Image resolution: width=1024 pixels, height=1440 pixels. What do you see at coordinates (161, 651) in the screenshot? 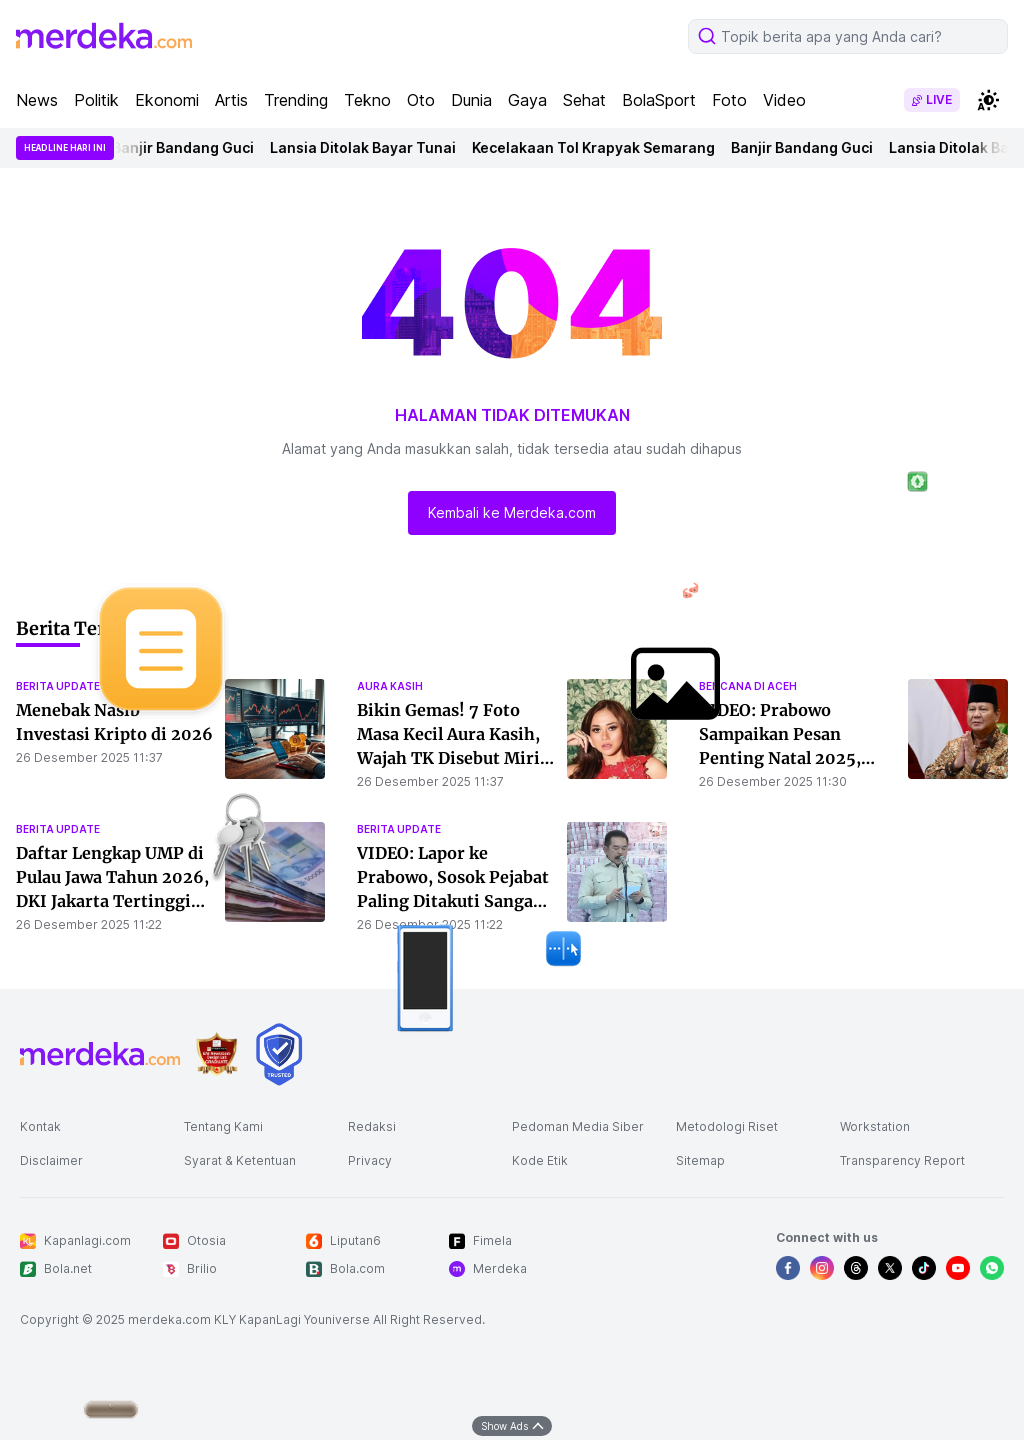
I see `access desklet preferences and settings` at bounding box center [161, 651].